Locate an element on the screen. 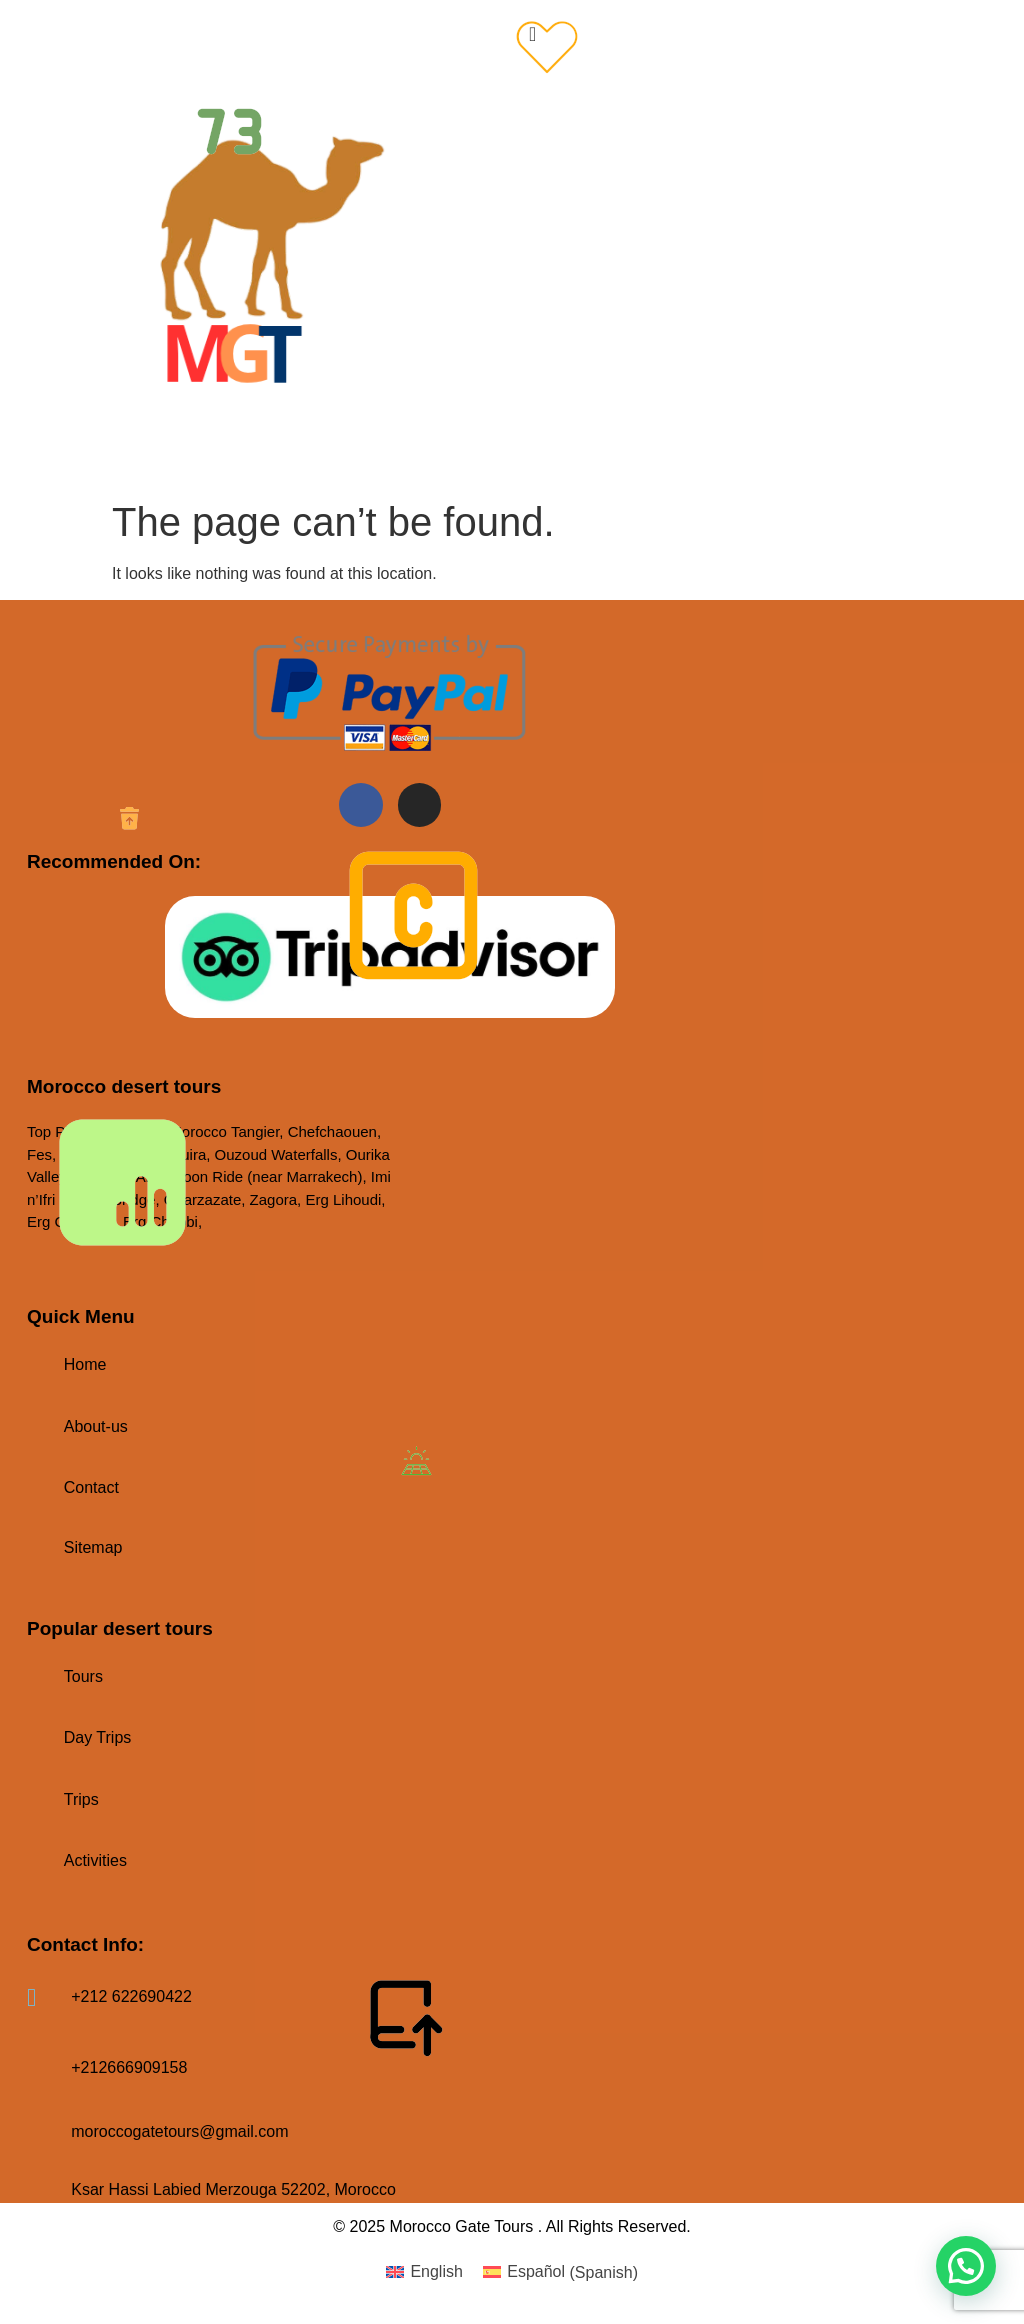  displays the number 73 as a label or counter is located at coordinates (229, 131).